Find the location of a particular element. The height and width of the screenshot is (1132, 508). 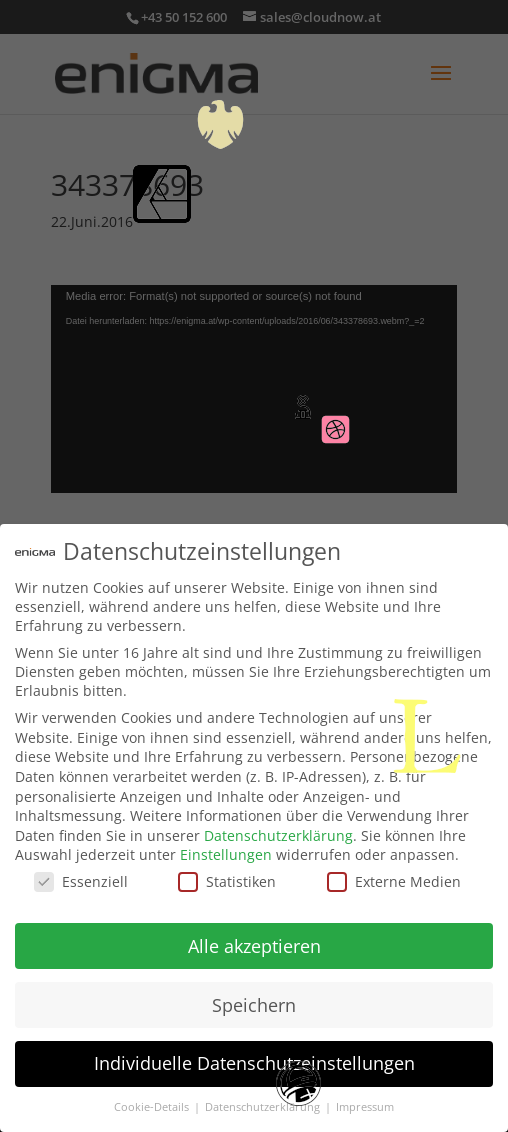

lerna monorepo tool branding is located at coordinates (427, 736).